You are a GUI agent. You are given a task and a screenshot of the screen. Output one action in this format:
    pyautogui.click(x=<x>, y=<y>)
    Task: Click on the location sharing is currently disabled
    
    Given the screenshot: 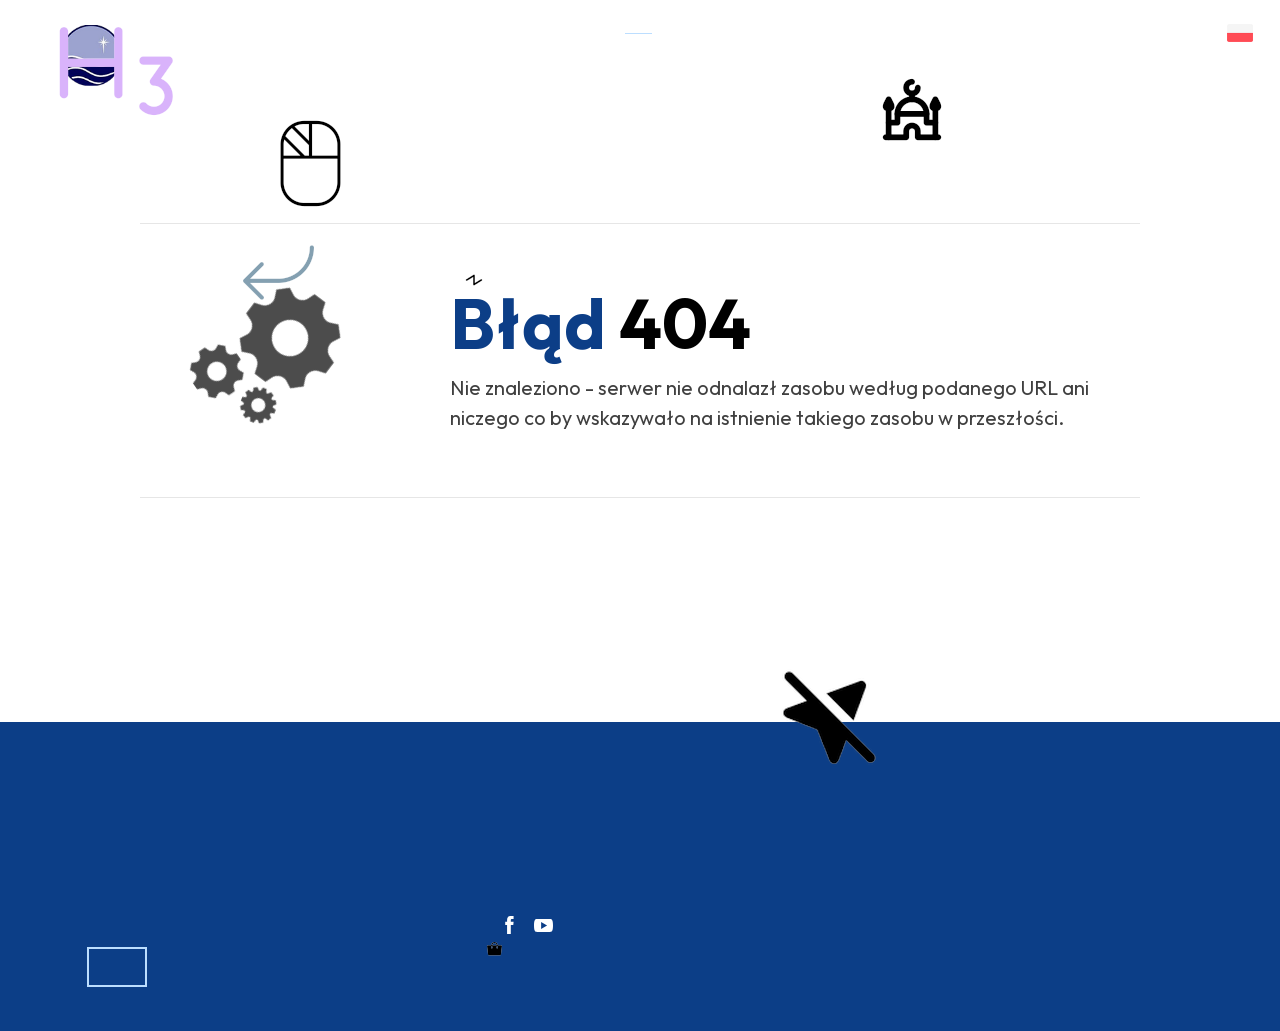 What is the action you would take?
    pyautogui.click(x=826, y=720)
    